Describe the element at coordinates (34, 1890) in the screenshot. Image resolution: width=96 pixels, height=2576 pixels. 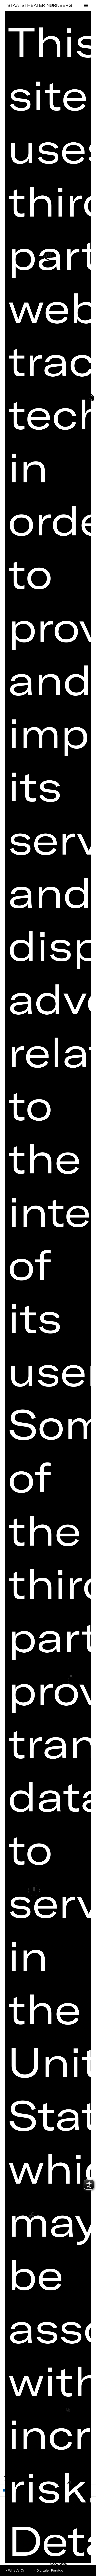
I see `view current speed or performance metrics` at that location.